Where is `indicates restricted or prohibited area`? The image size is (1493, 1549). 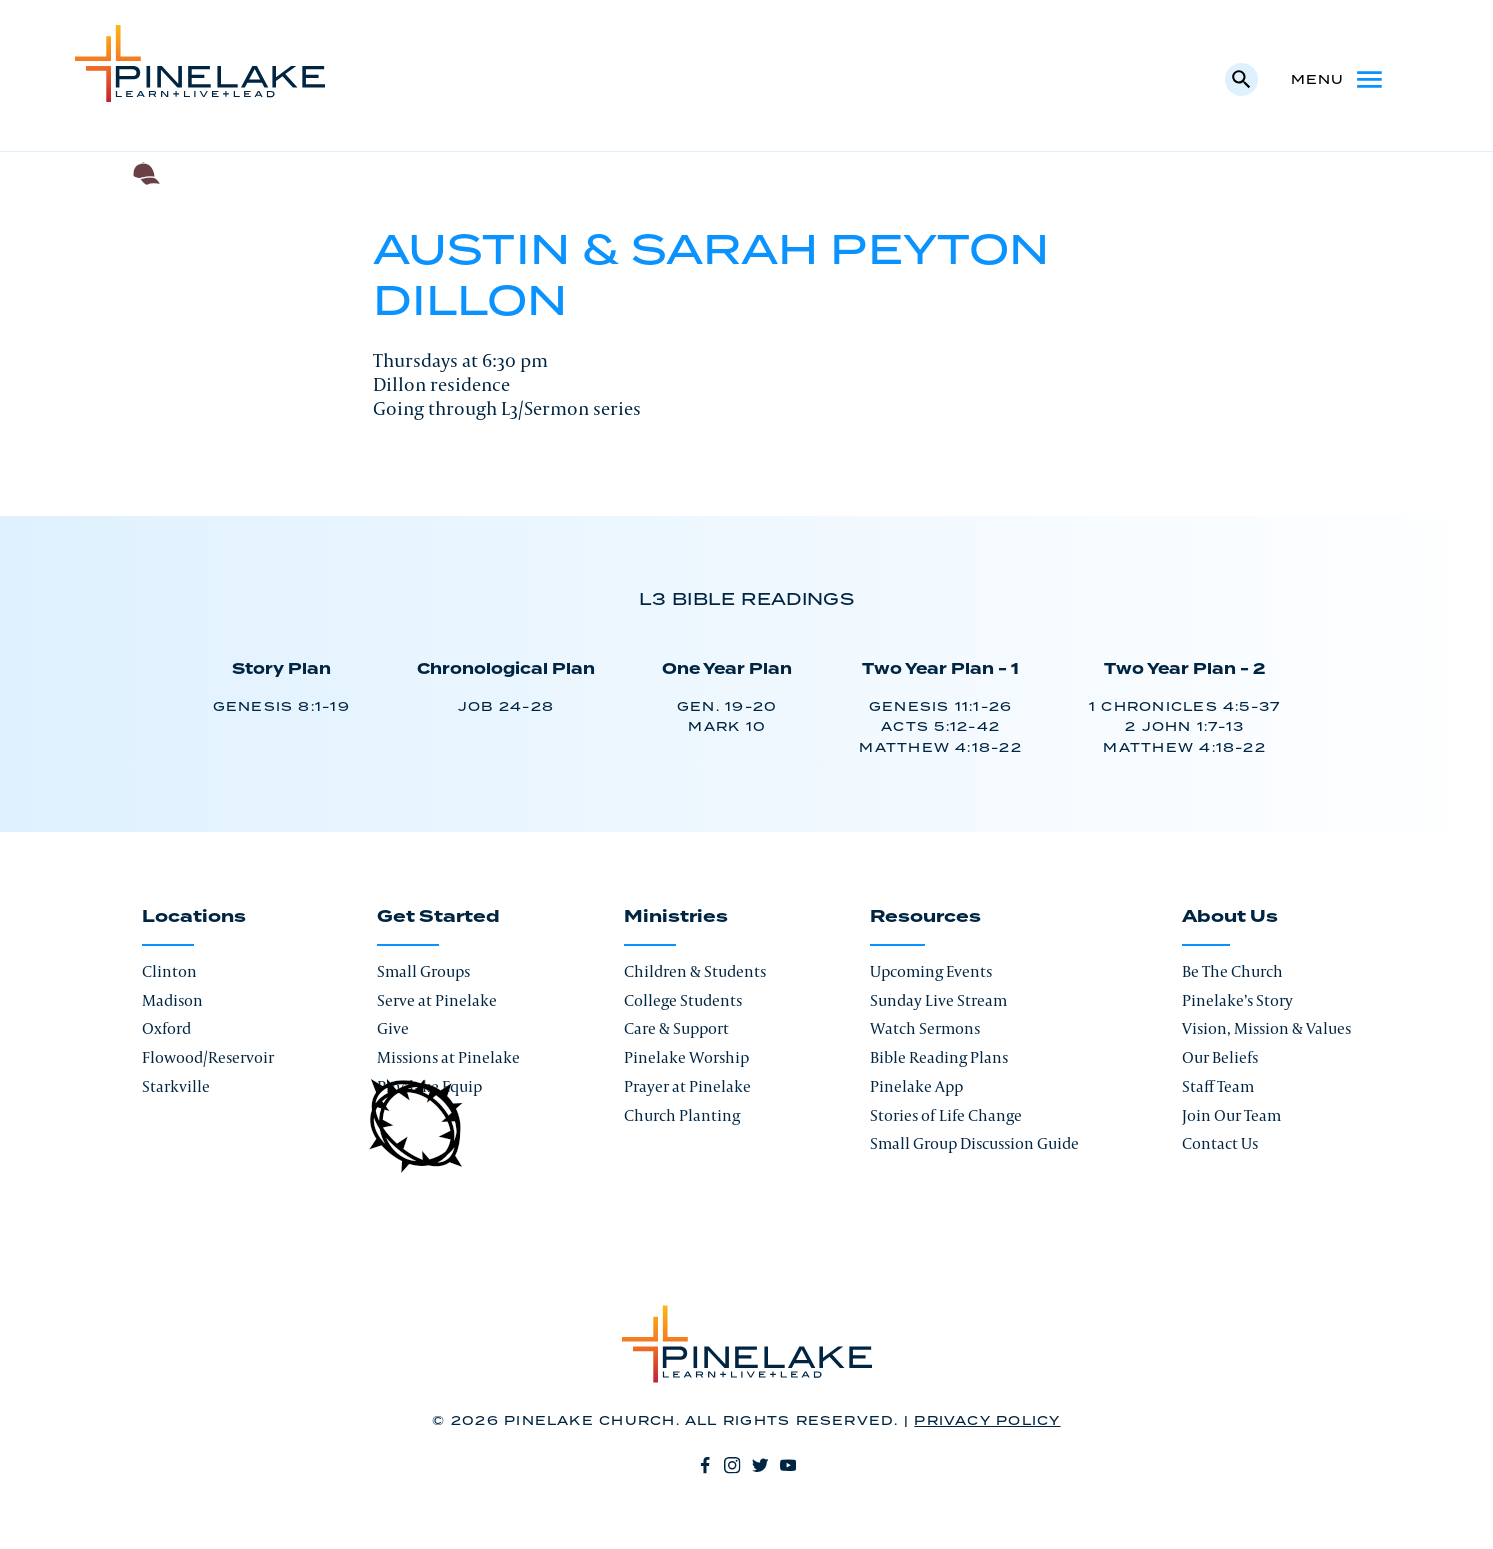
indicates restricted or prohibited area is located at coordinates (416, 1125).